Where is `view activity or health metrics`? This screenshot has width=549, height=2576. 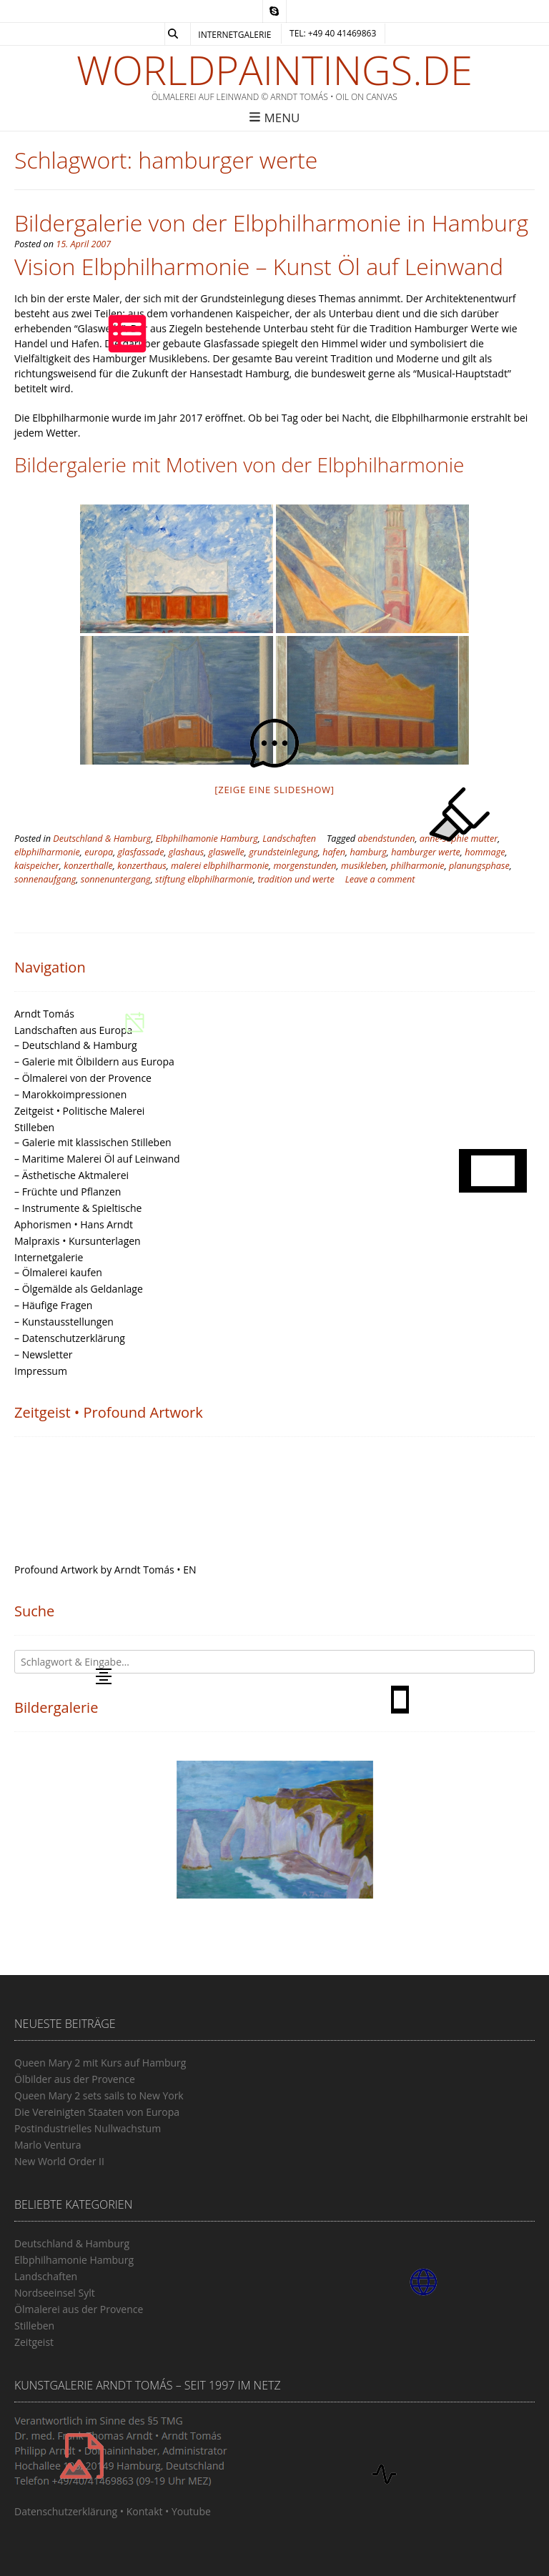 view activity or health metrics is located at coordinates (384, 2474).